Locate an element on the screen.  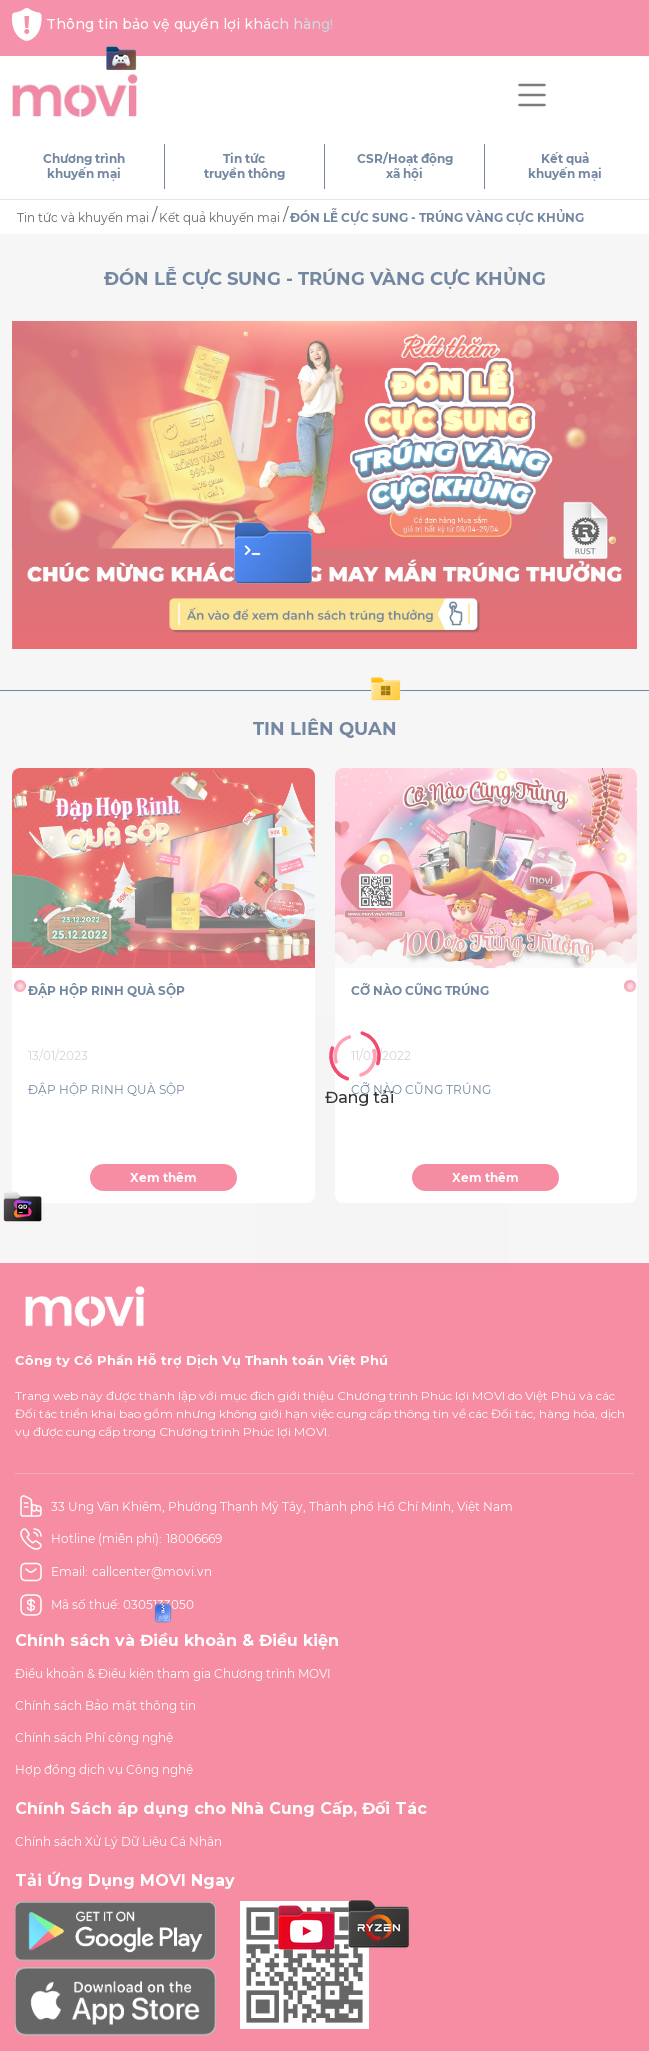
open windows system folder is located at coordinates (385, 689).